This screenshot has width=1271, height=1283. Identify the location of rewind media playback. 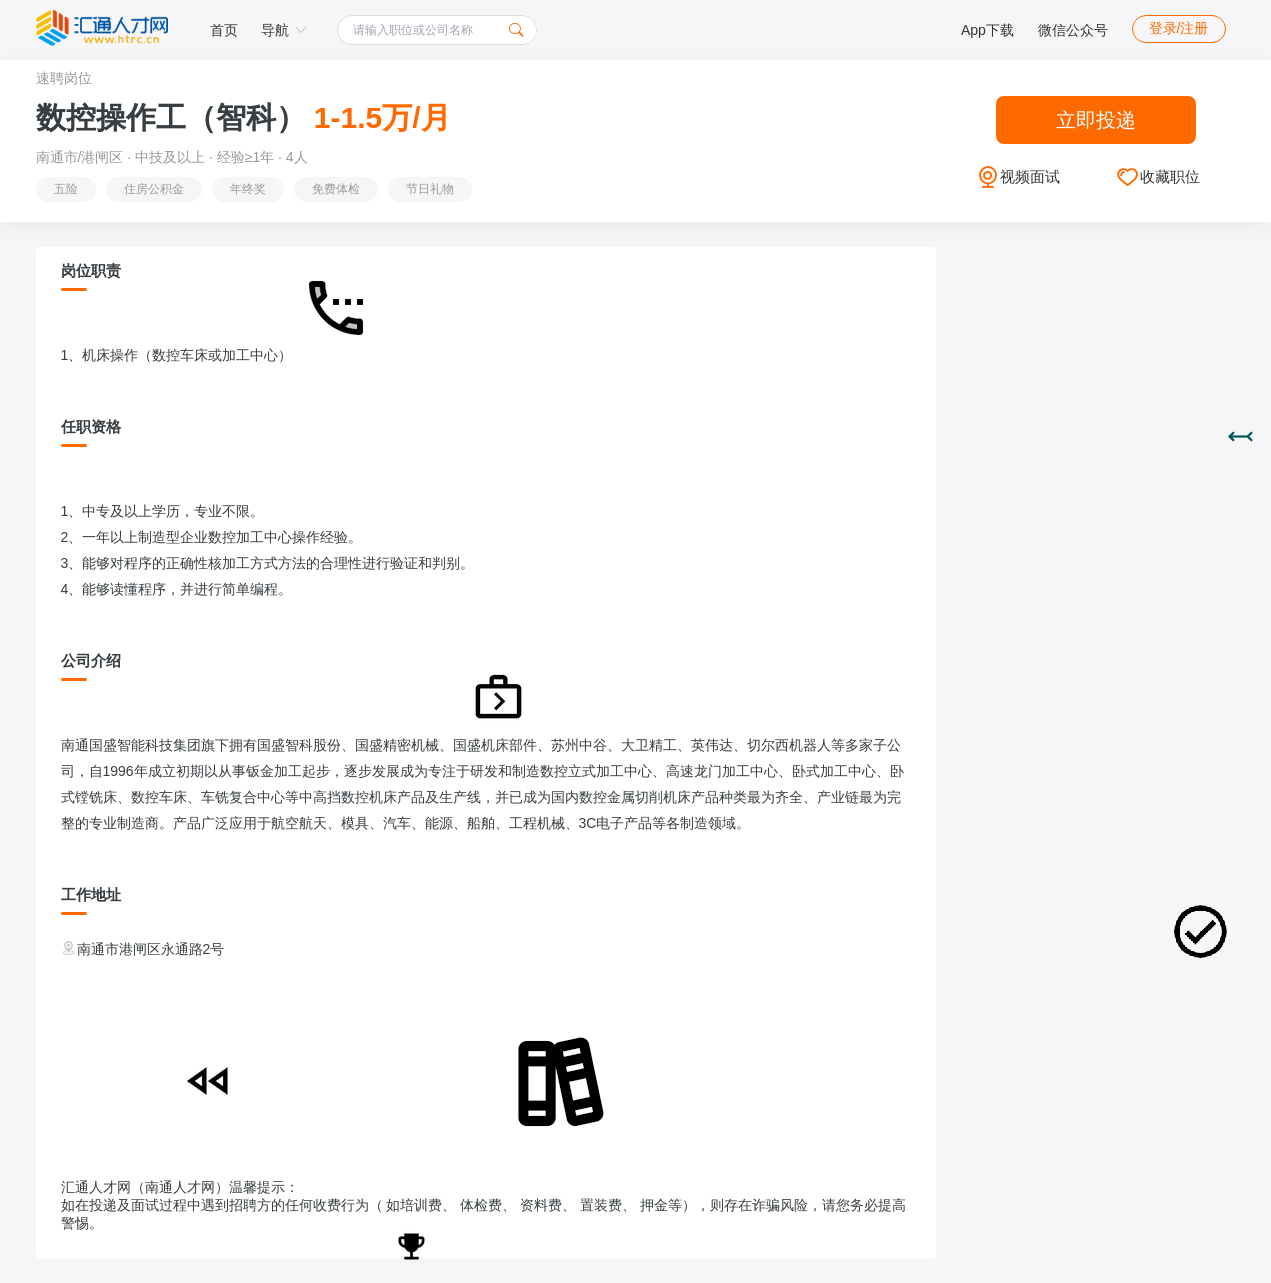
(209, 1081).